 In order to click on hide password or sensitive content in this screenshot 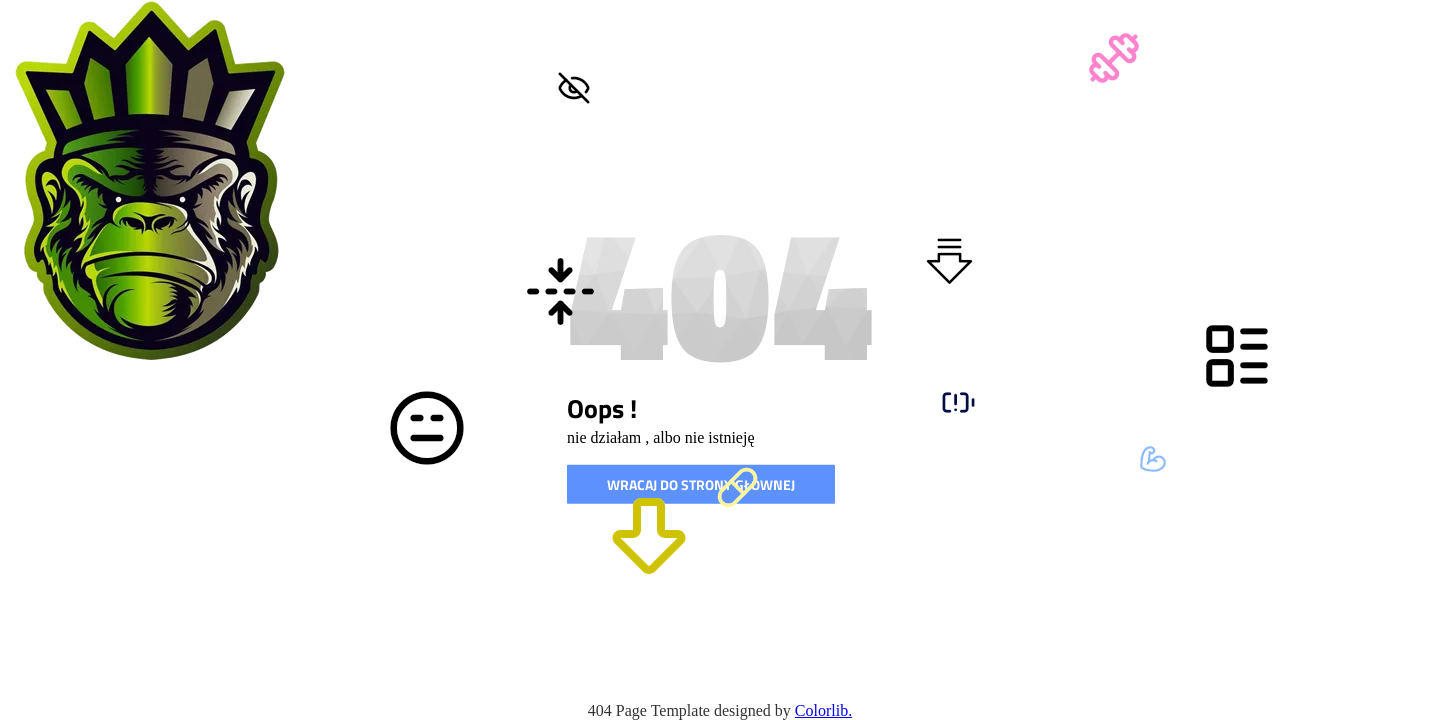, I will do `click(574, 88)`.